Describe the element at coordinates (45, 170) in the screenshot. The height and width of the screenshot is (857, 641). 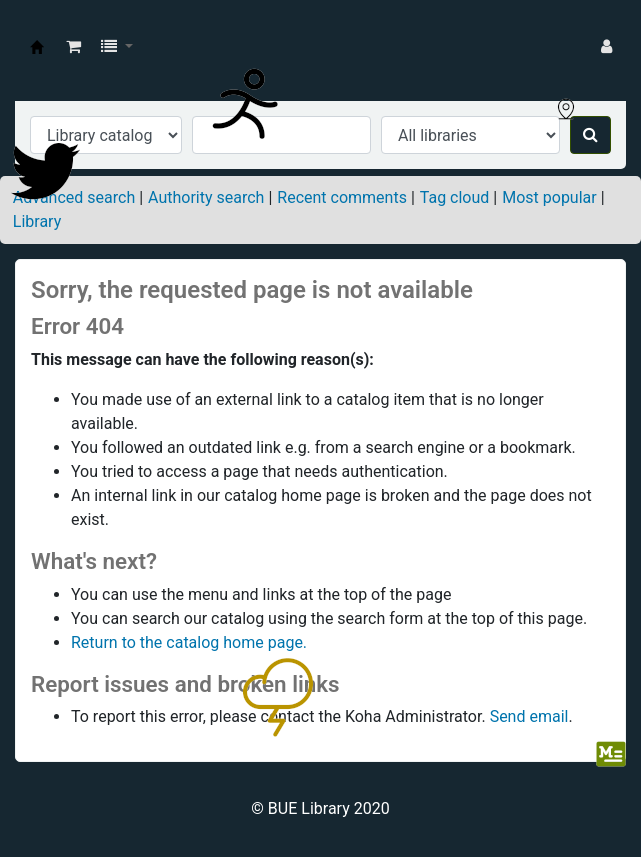
I see `share to Twitter` at that location.